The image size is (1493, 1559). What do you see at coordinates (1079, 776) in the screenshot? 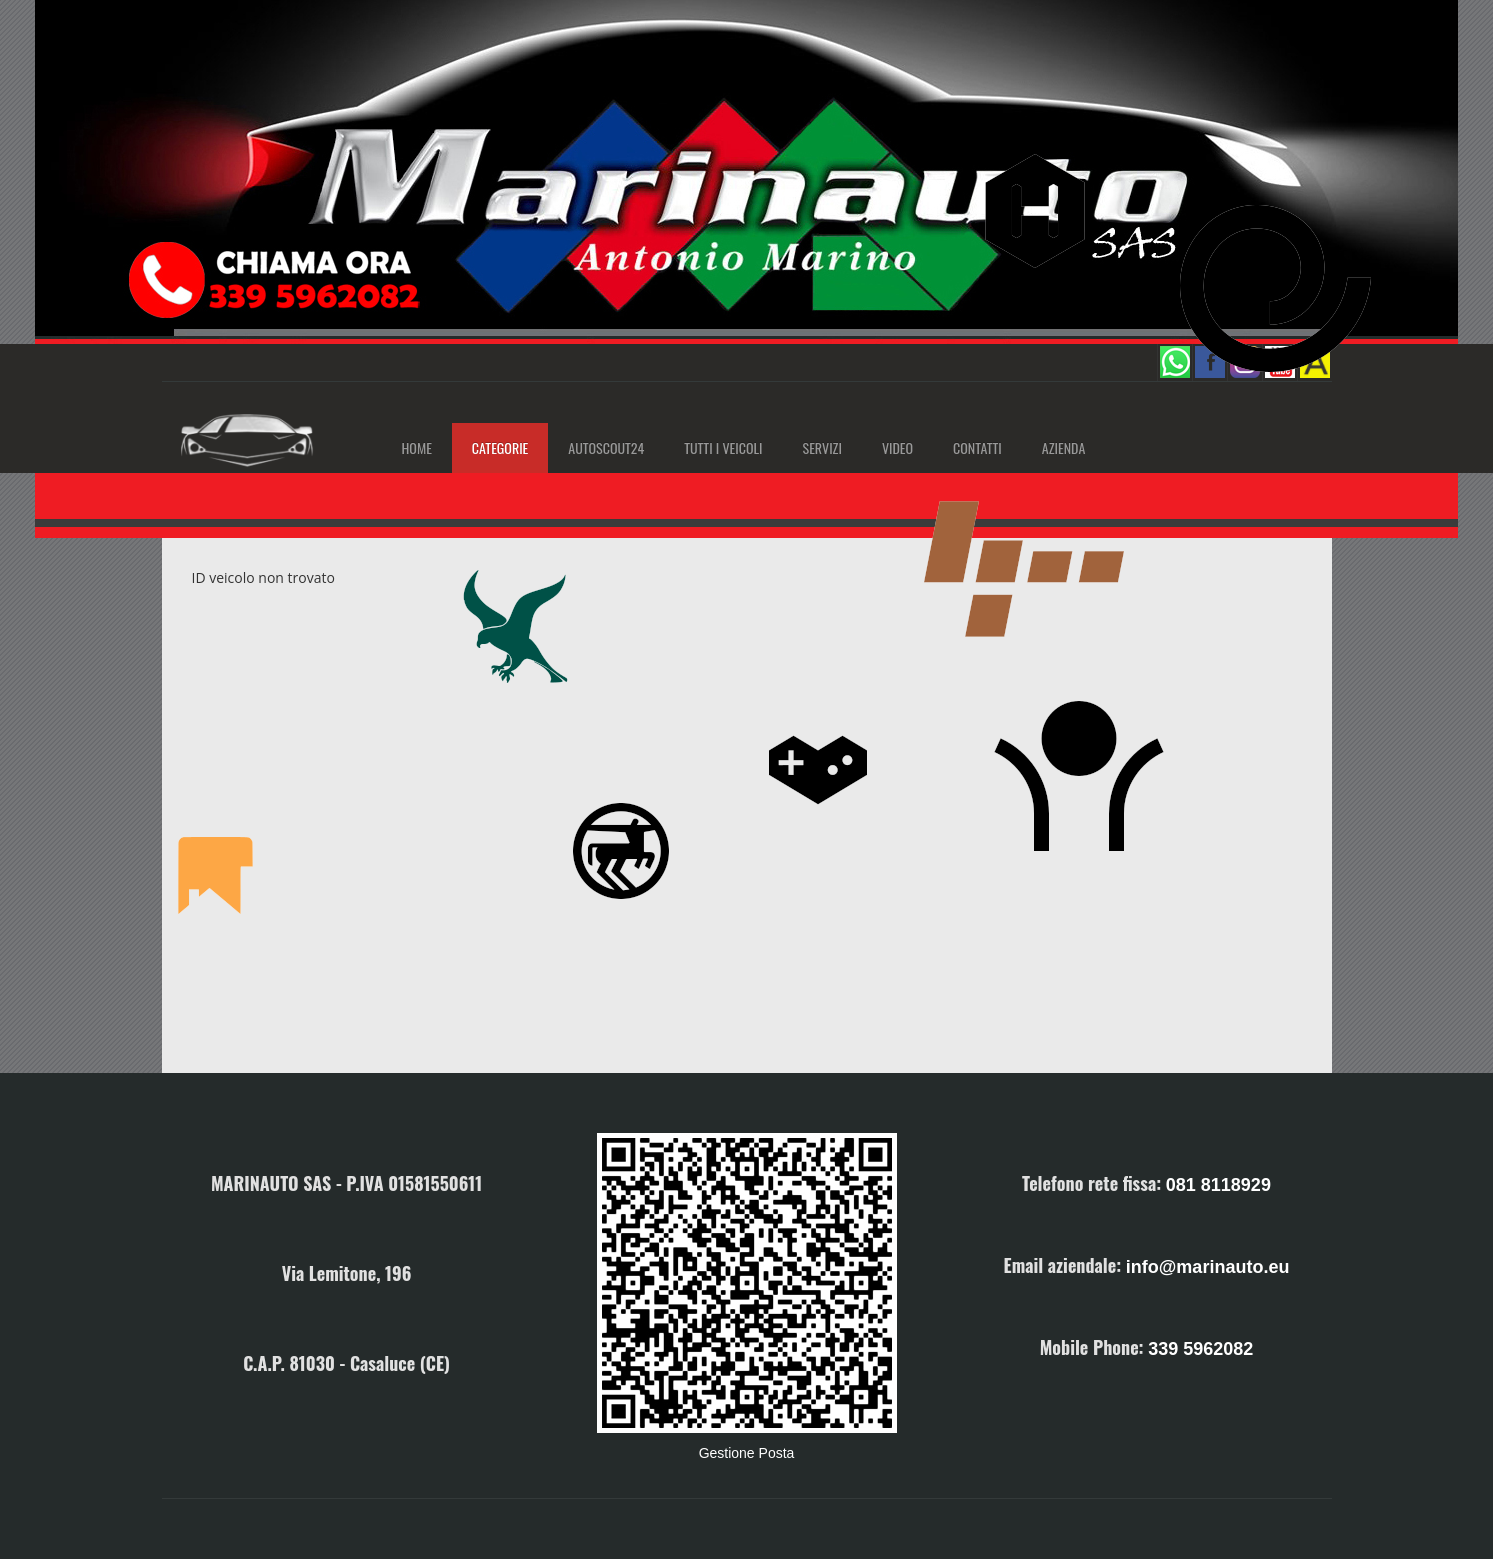
I see `indicates a welcoming or friendly user state` at bounding box center [1079, 776].